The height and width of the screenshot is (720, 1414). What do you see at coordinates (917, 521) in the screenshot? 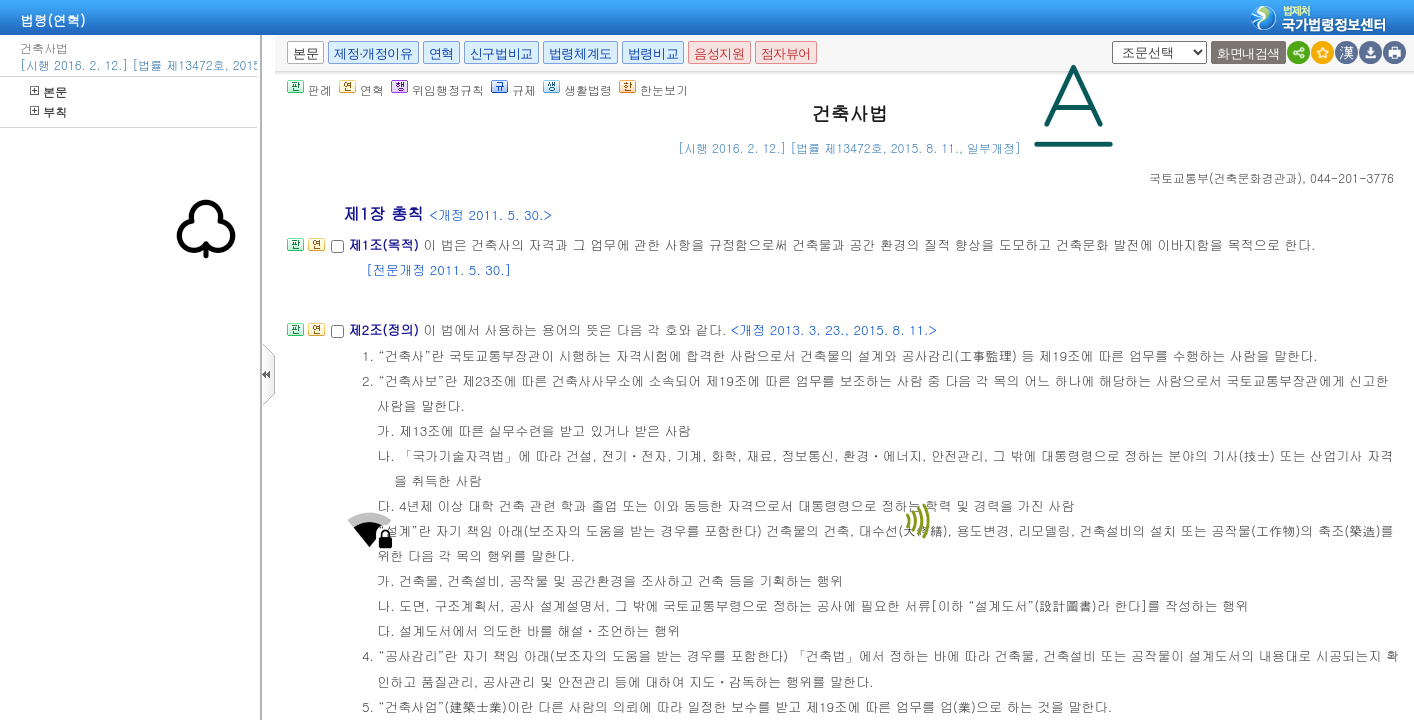
I see `tap to pay or use contactless payment` at bounding box center [917, 521].